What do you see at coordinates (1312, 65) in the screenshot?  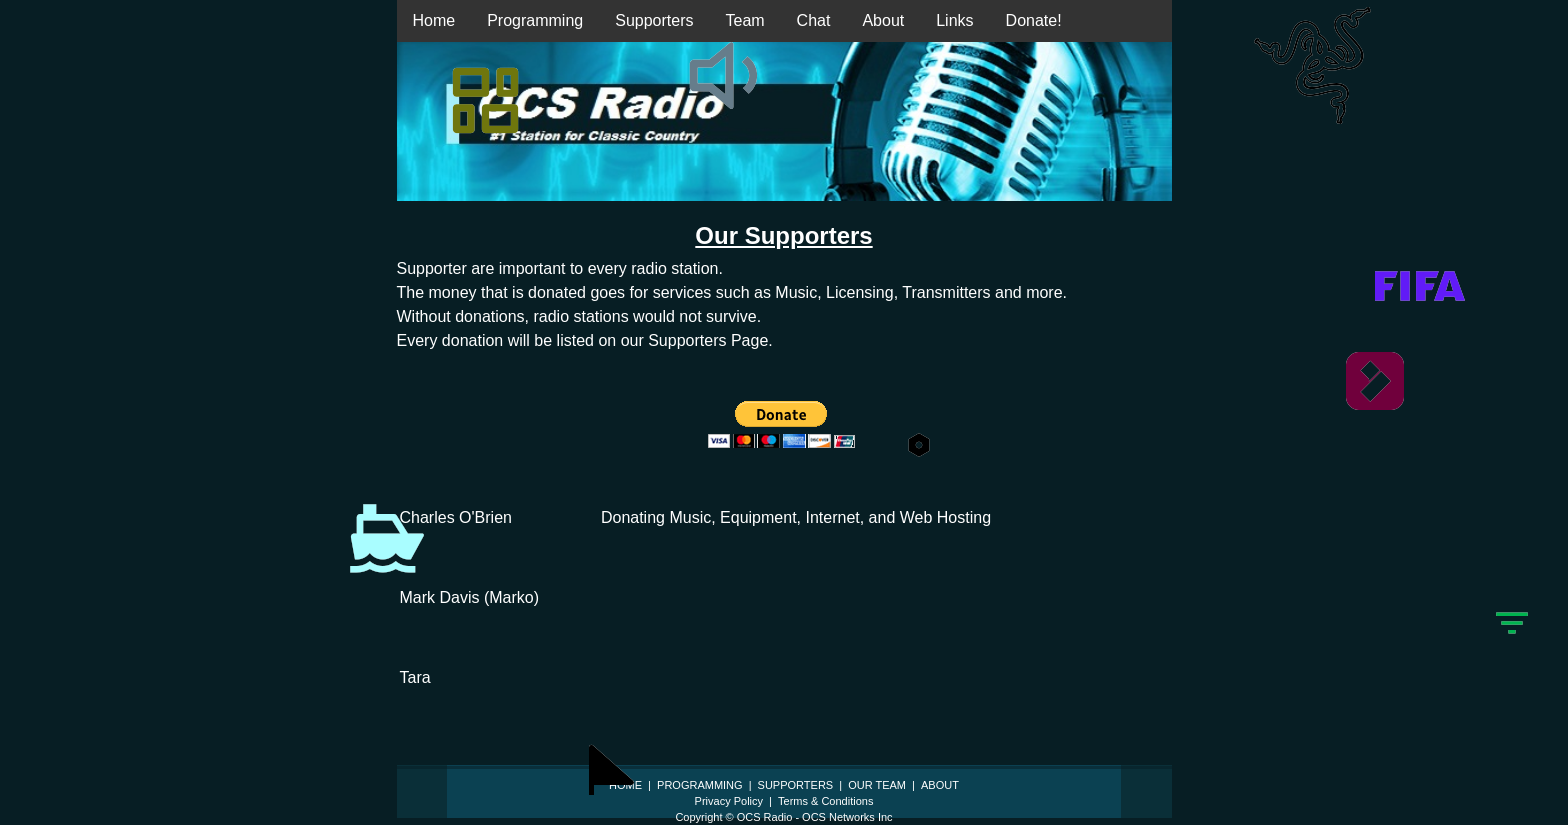 I see `visit razer website or store` at bounding box center [1312, 65].